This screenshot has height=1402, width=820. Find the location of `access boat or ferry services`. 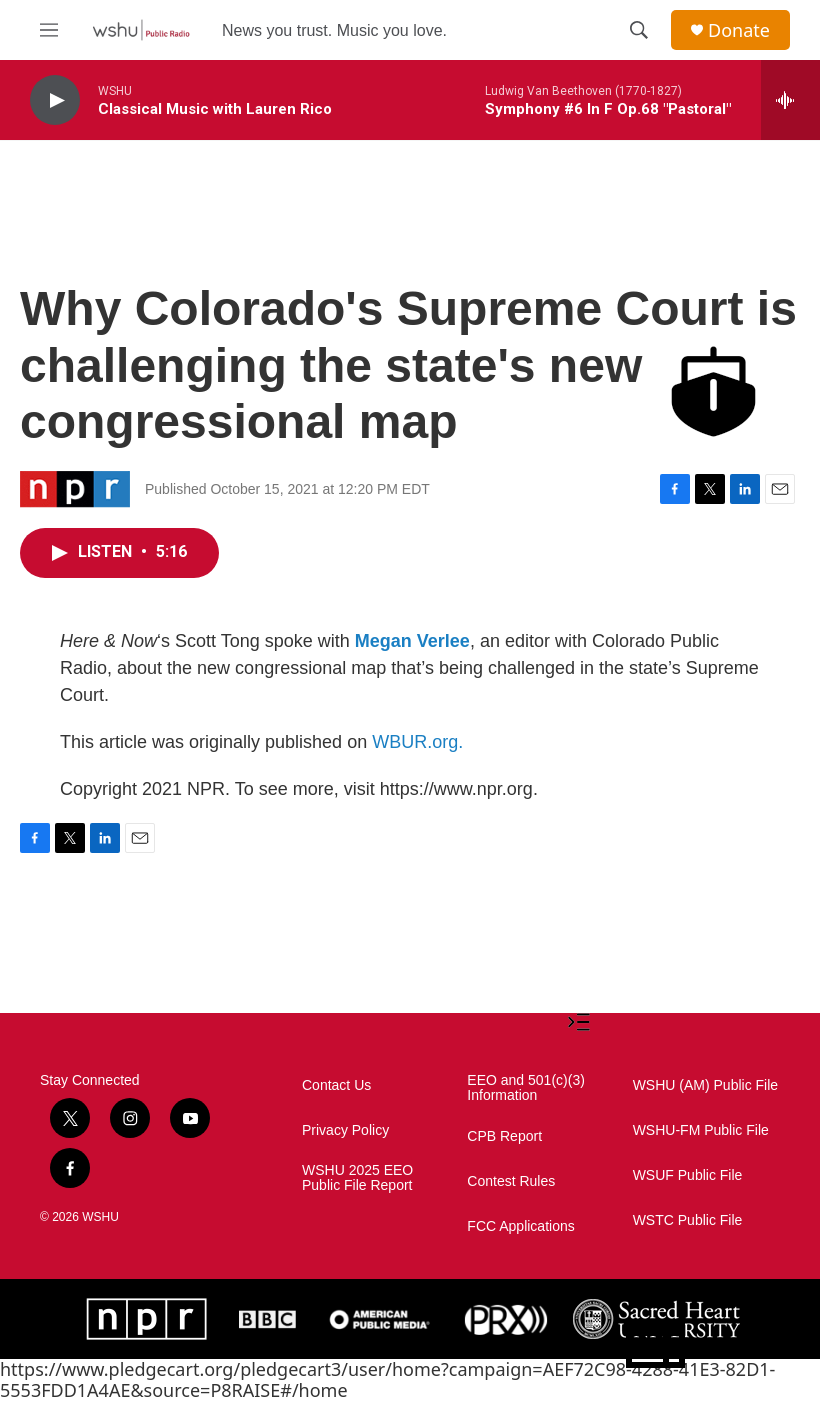

access boat or ferry services is located at coordinates (713, 391).